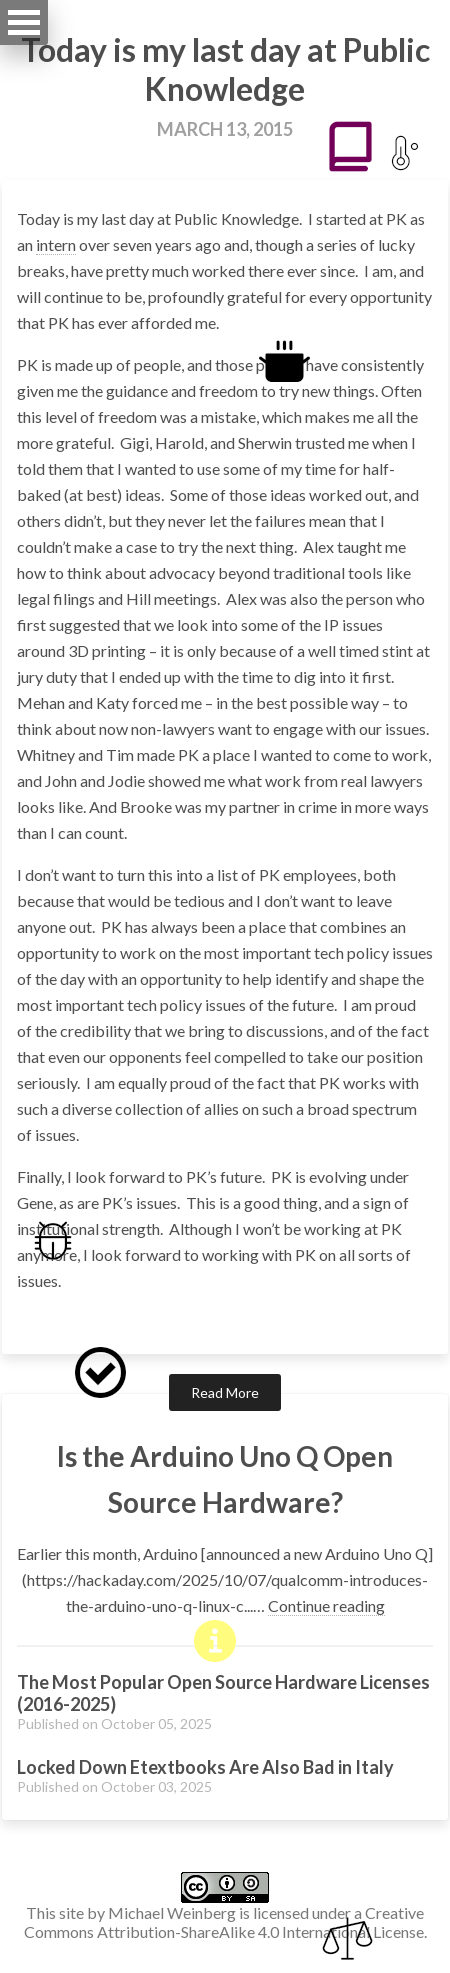  I want to click on compare items or options, so click(347, 1938).